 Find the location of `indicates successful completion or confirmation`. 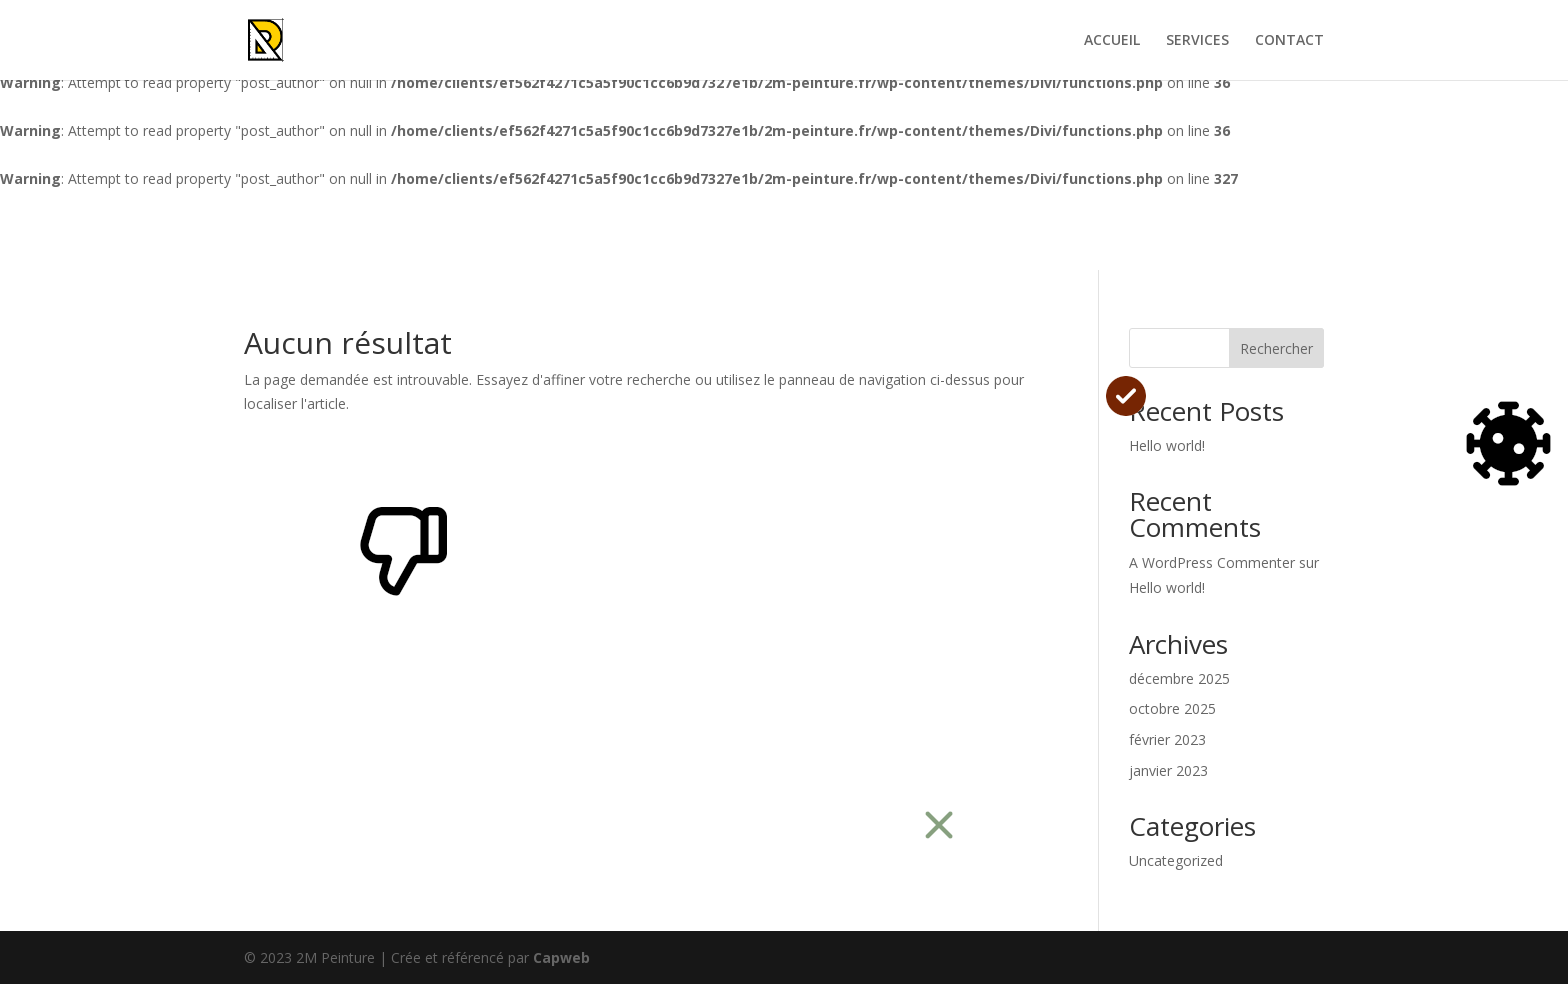

indicates successful completion or confirmation is located at coordinates (1126, 396).